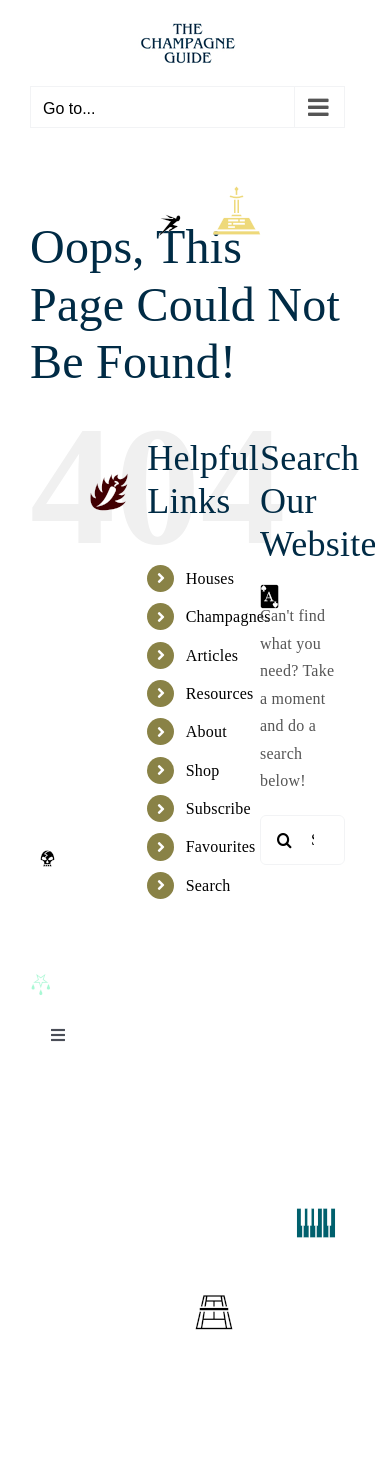 This screenshot has width=375, height=1470. Describe the element at coordinates (269, 596) in the screenshot. I see `access card games or solitaire` at that location.